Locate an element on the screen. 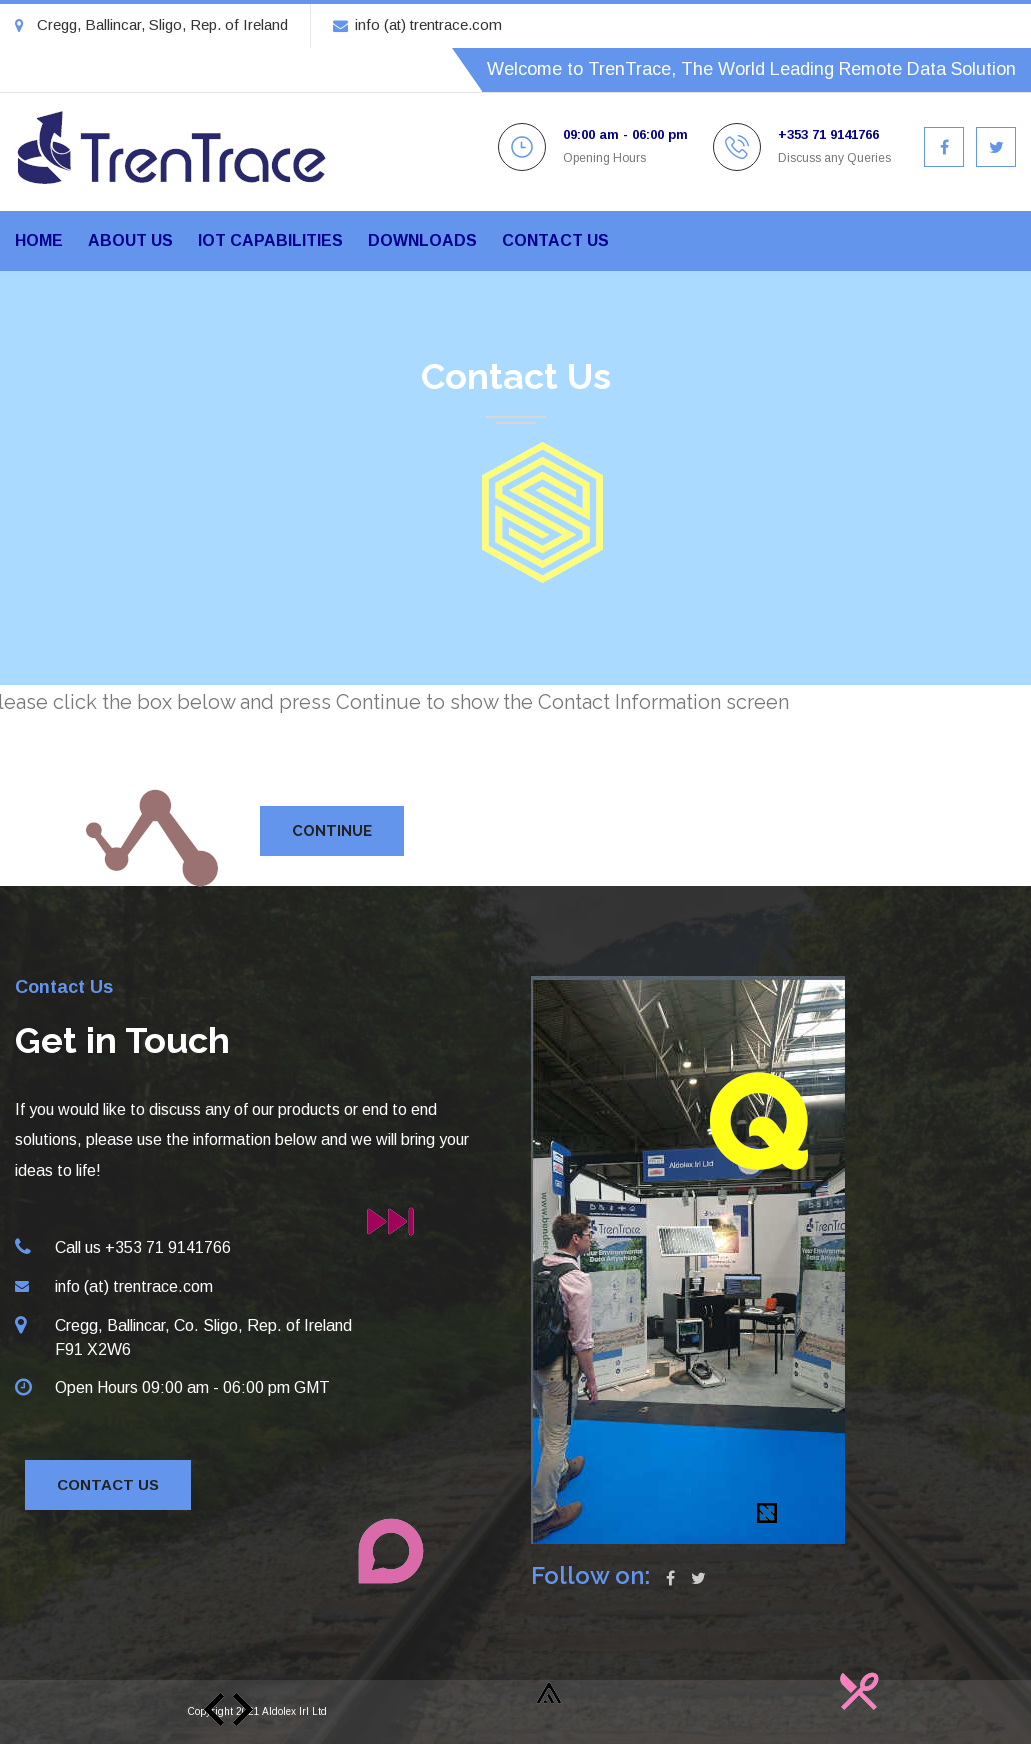 The height and width of the screenshot is (1744, 1031). open aegis authenticator app is located at coordinates (549, 1693).